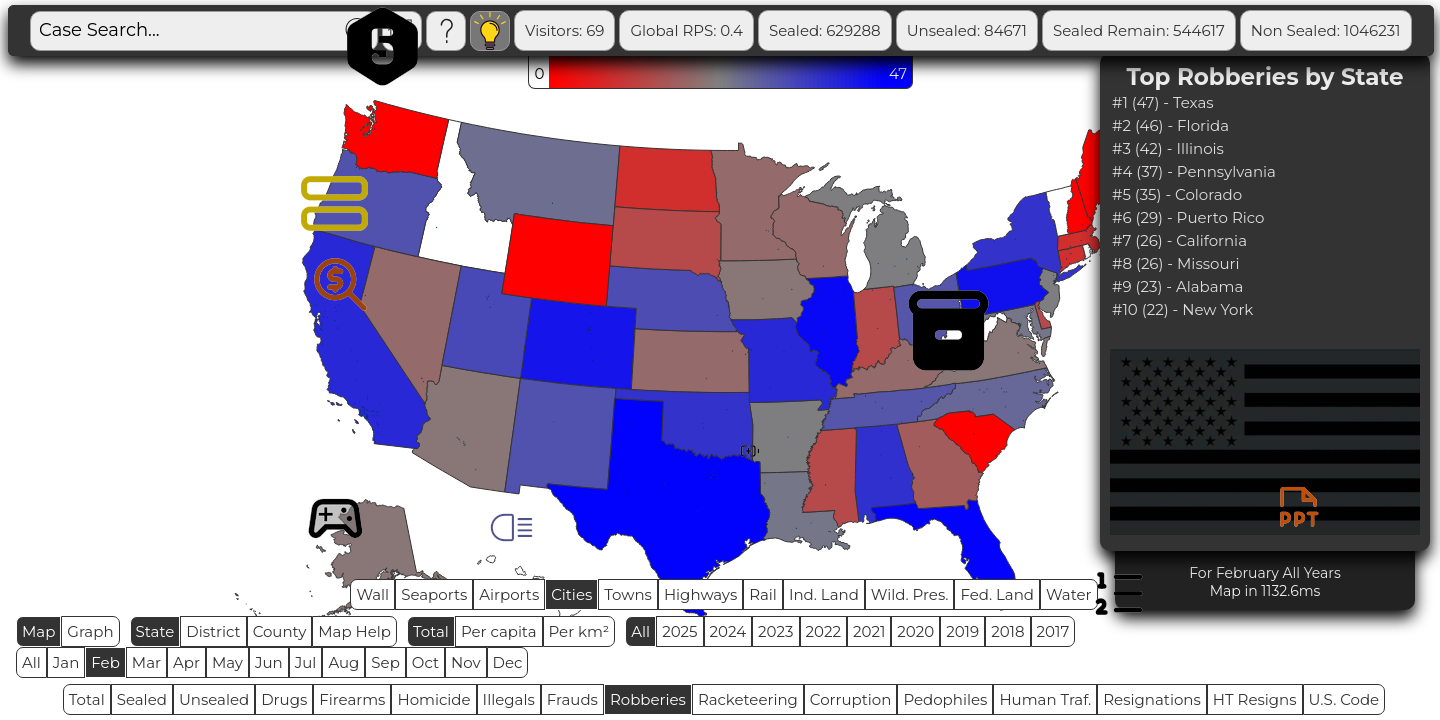 The height and width of the screenshot is (720, 1440). I want to click on search for pricing or cost information, so click(340, 284).